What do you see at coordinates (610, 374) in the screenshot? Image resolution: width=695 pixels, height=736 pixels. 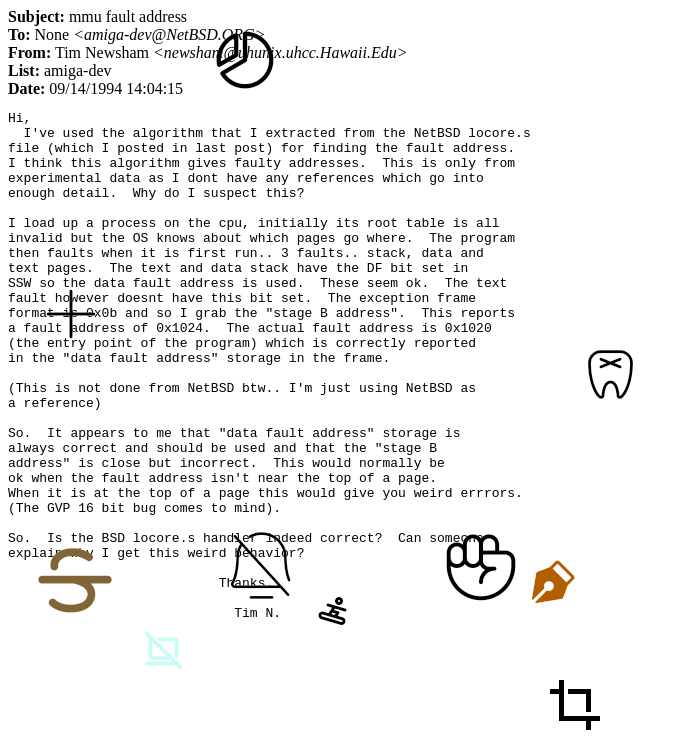 I see `access dental health information` at bounding box center [610, 374].